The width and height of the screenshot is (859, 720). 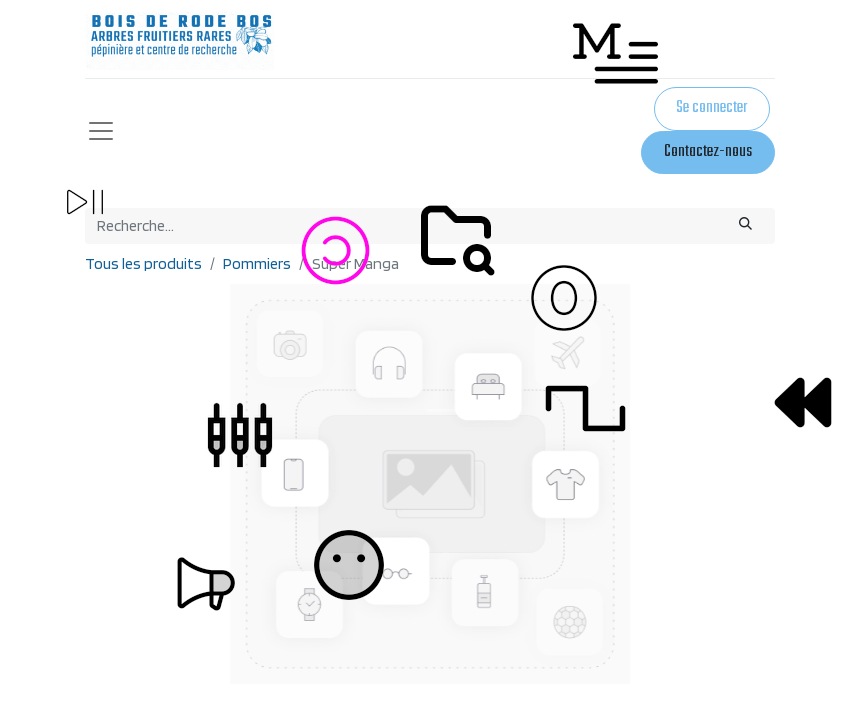 What do you see at coordinates (240, 435) in the screenshot?
I see `configure audio/video input settings` at bounding box center [240, 435].